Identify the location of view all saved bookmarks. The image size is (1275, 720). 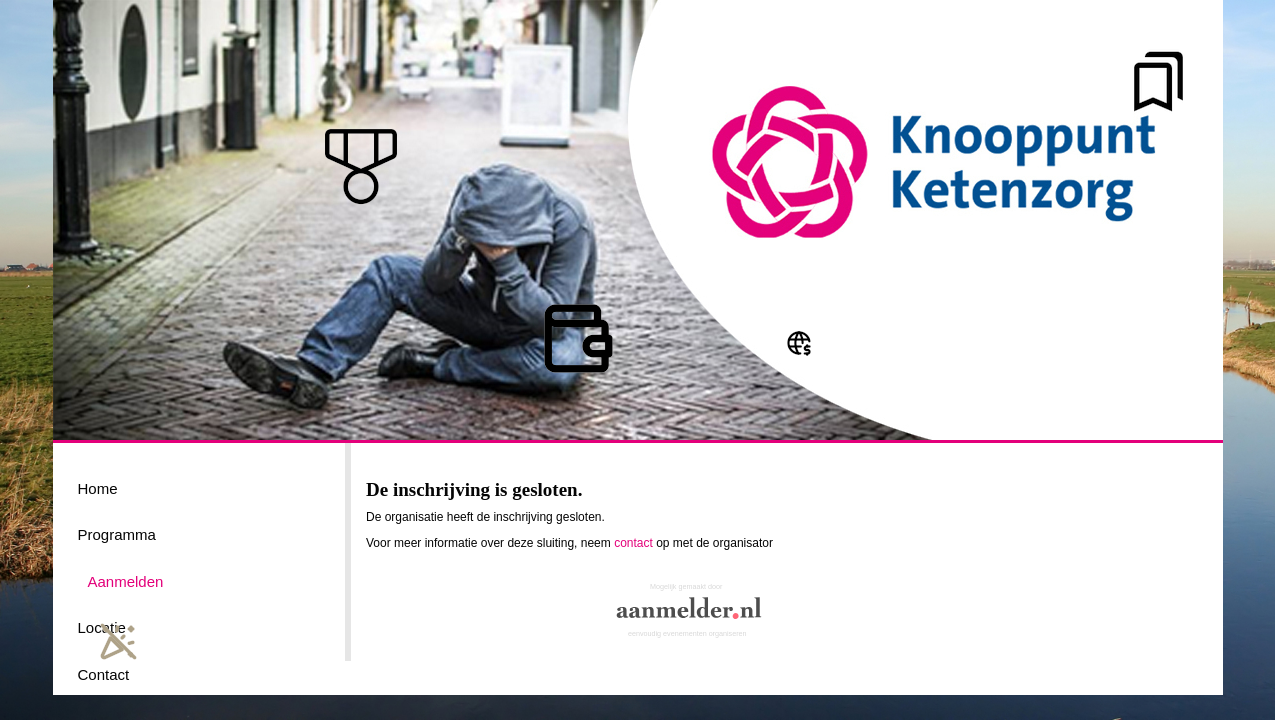
(1158, 81).